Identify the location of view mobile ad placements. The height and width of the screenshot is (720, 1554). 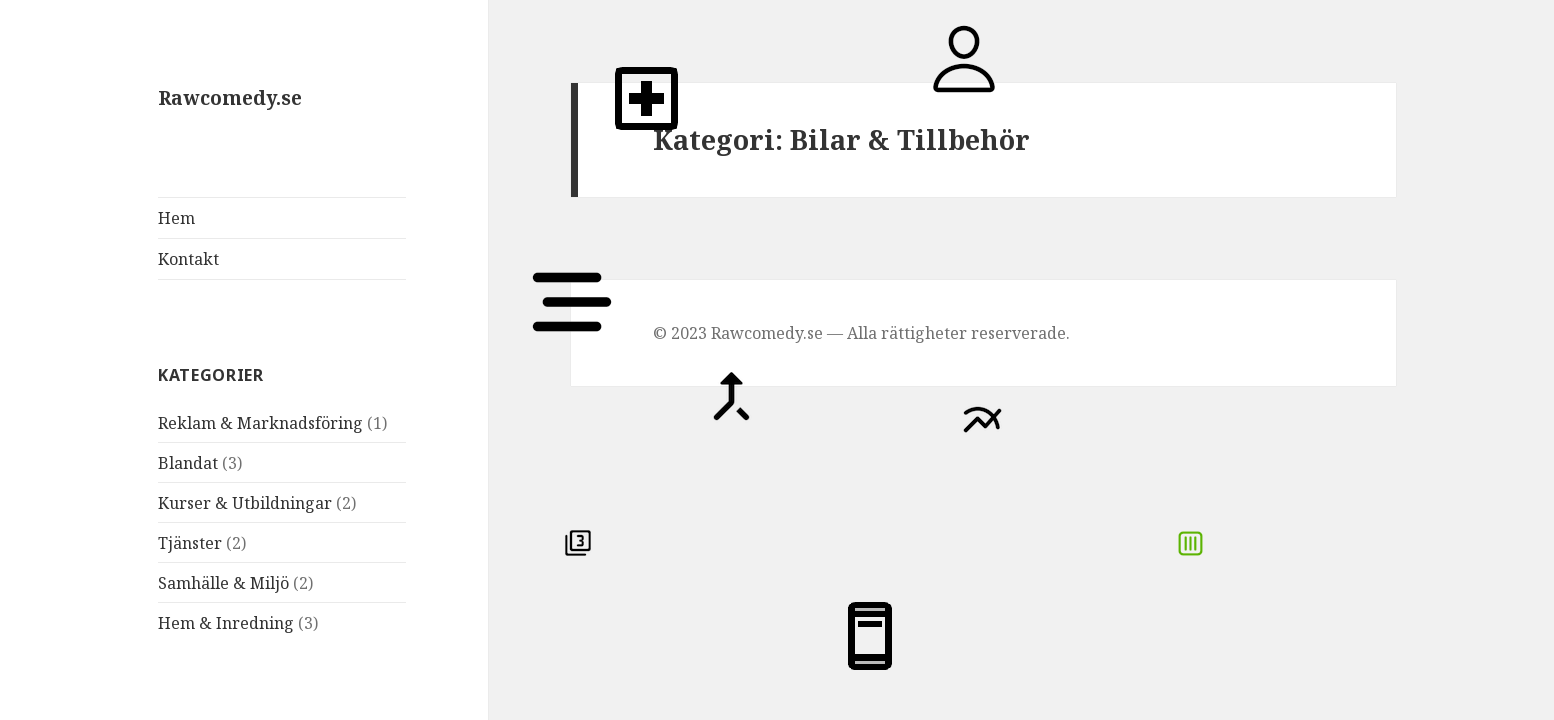
(870, 636).